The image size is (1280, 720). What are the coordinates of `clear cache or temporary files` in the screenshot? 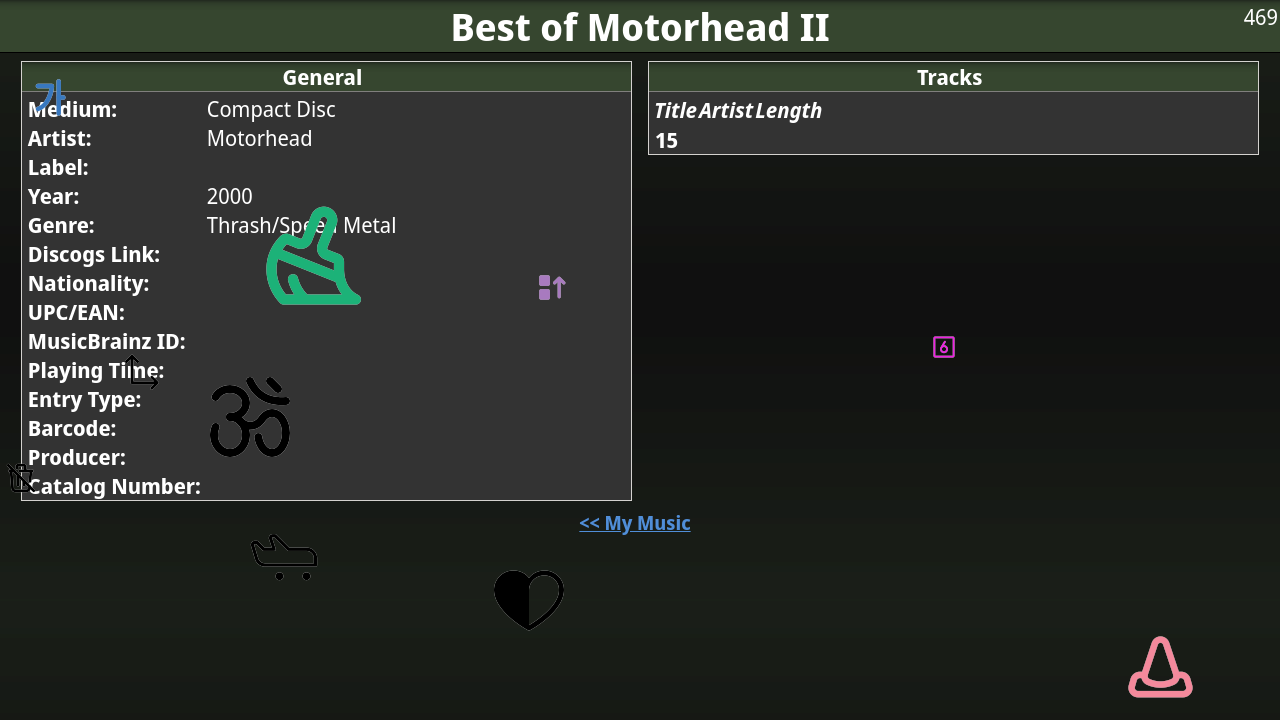 It's located at (312, 259).